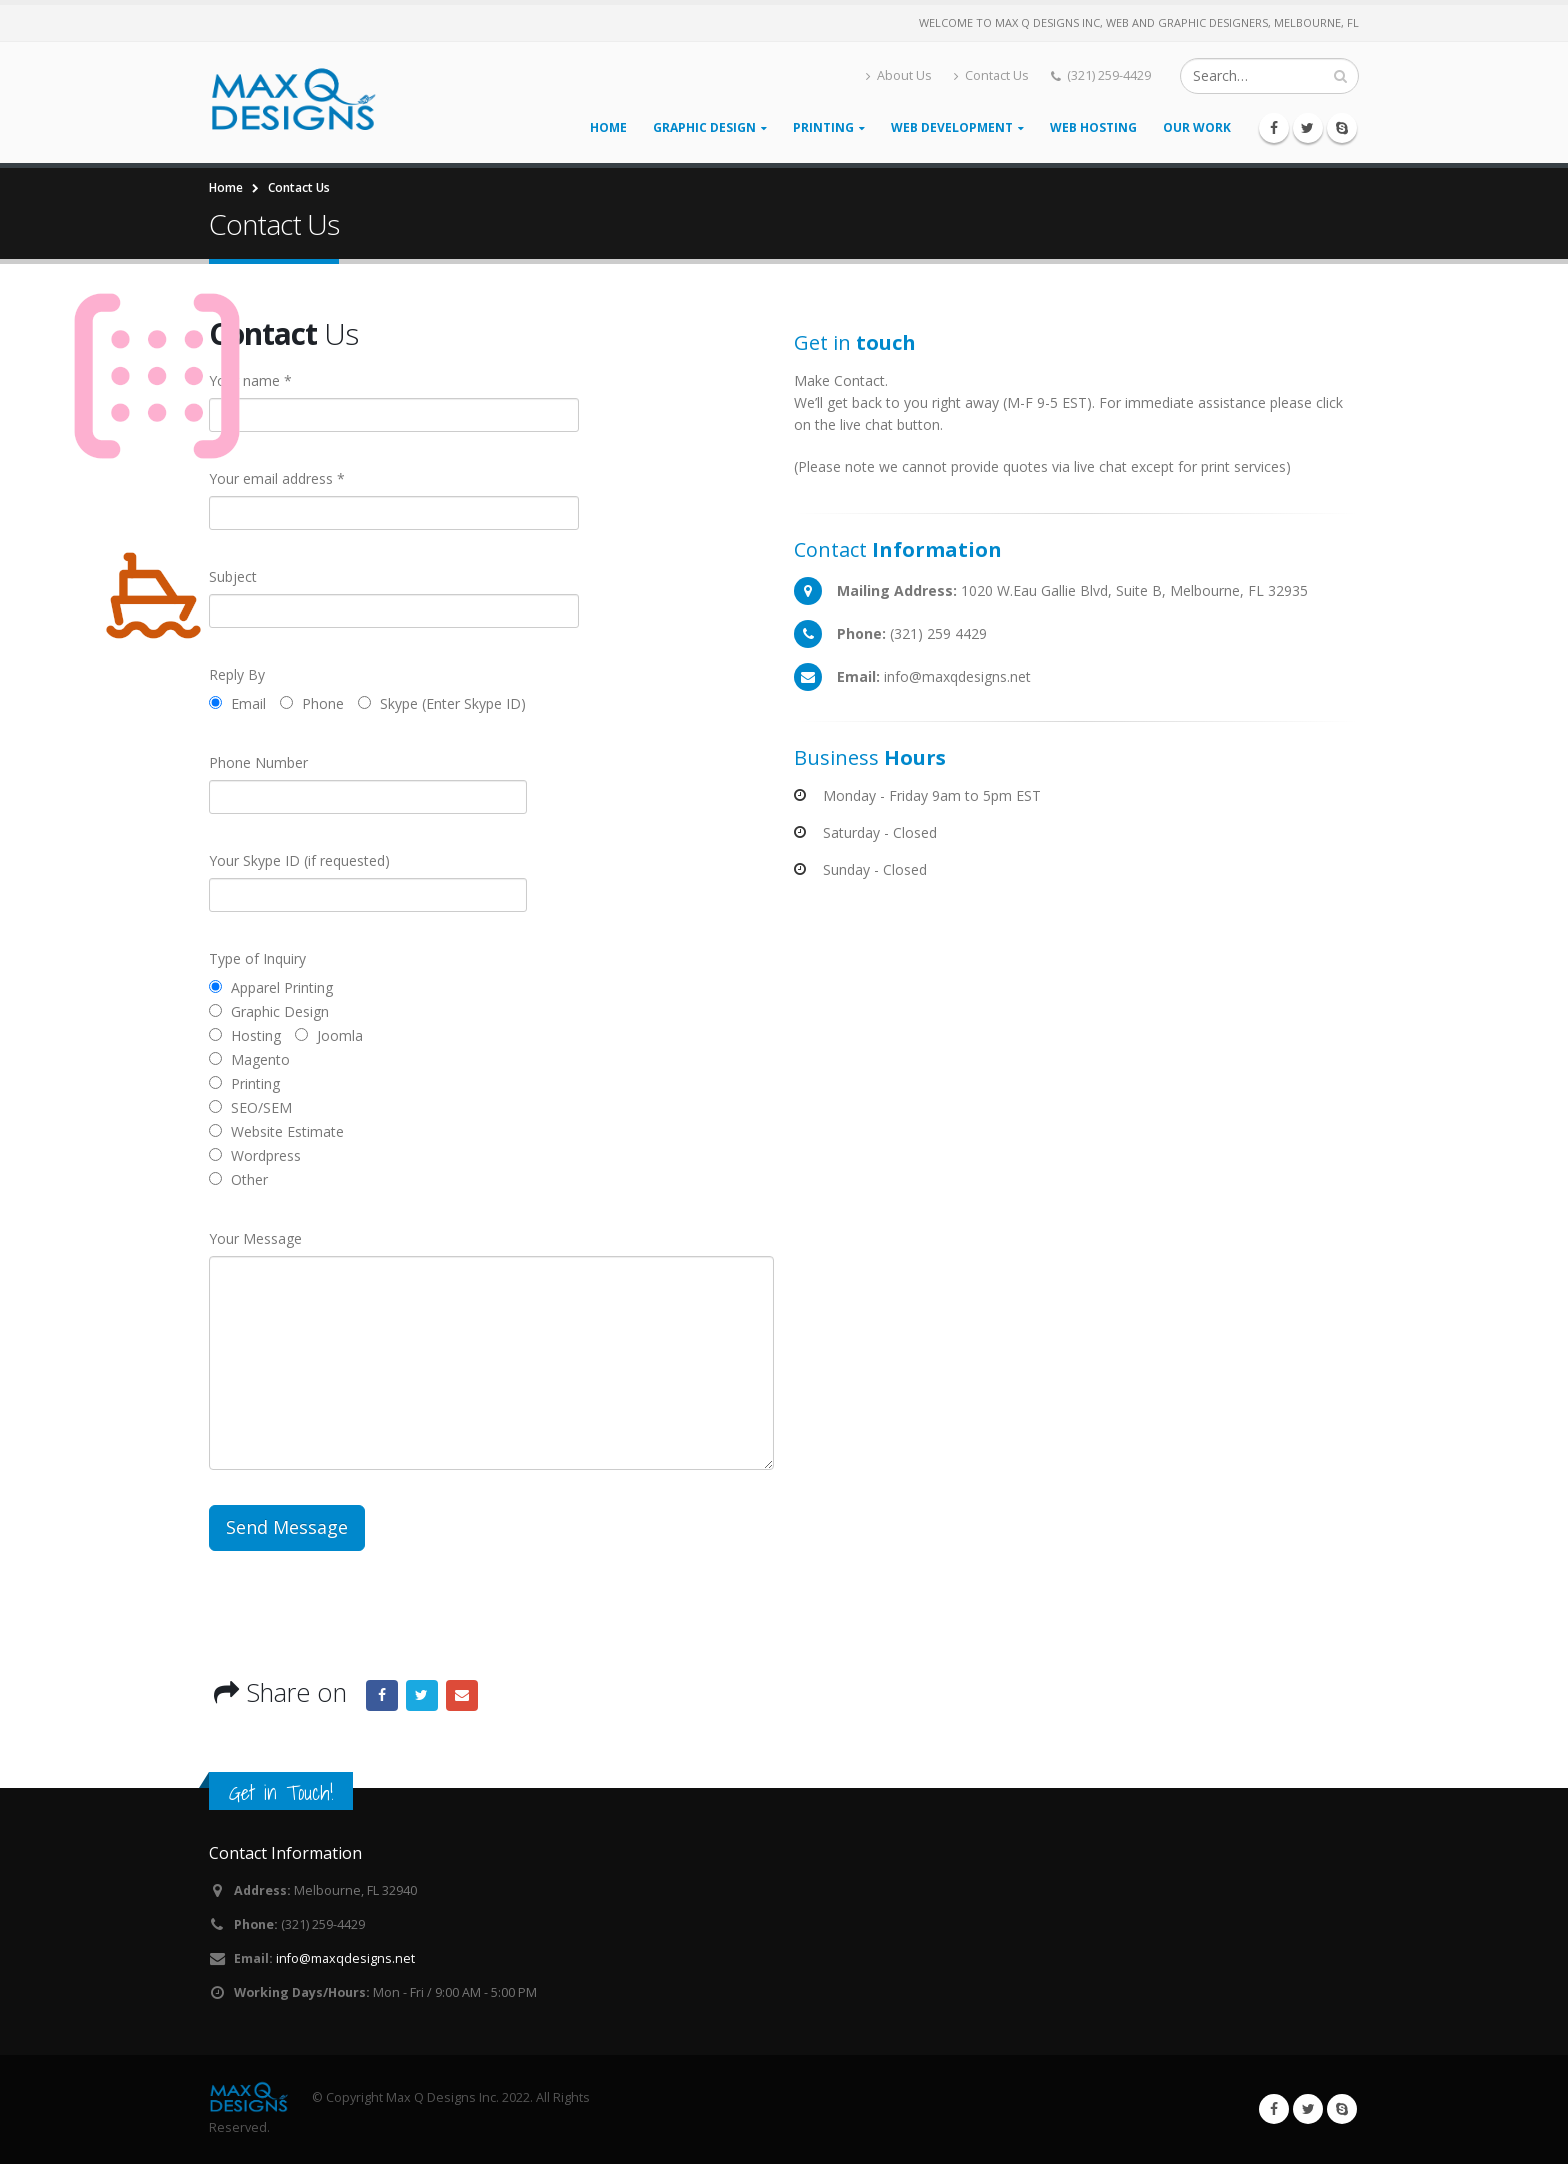 This screenshot has height=2164, width=1568. What do you see at coordinates (153, 595) in the screenshot?
I see `access shipping or delivery options` at bounding box center [153, 595].